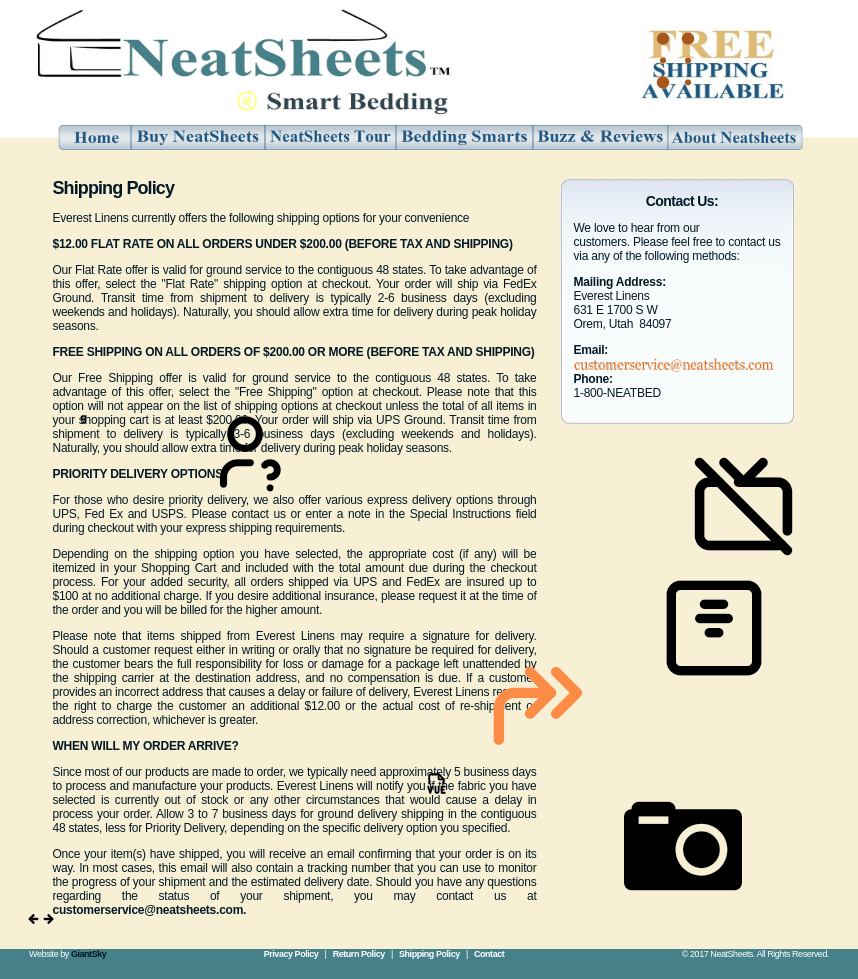 This screenshot has width=858, height=979. I want to click on vue.js file type indicator, so click(436, 783).